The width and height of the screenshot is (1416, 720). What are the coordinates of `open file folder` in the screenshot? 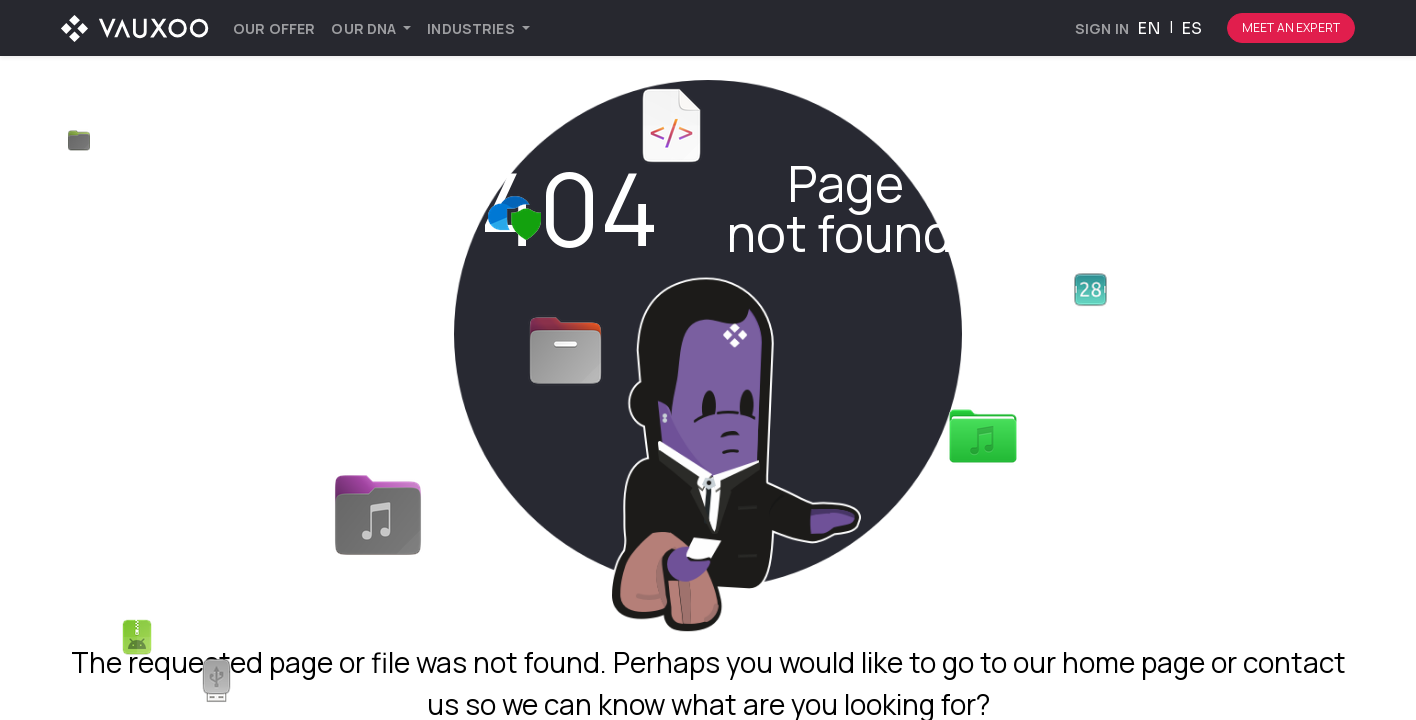 It's located at (79, 140).